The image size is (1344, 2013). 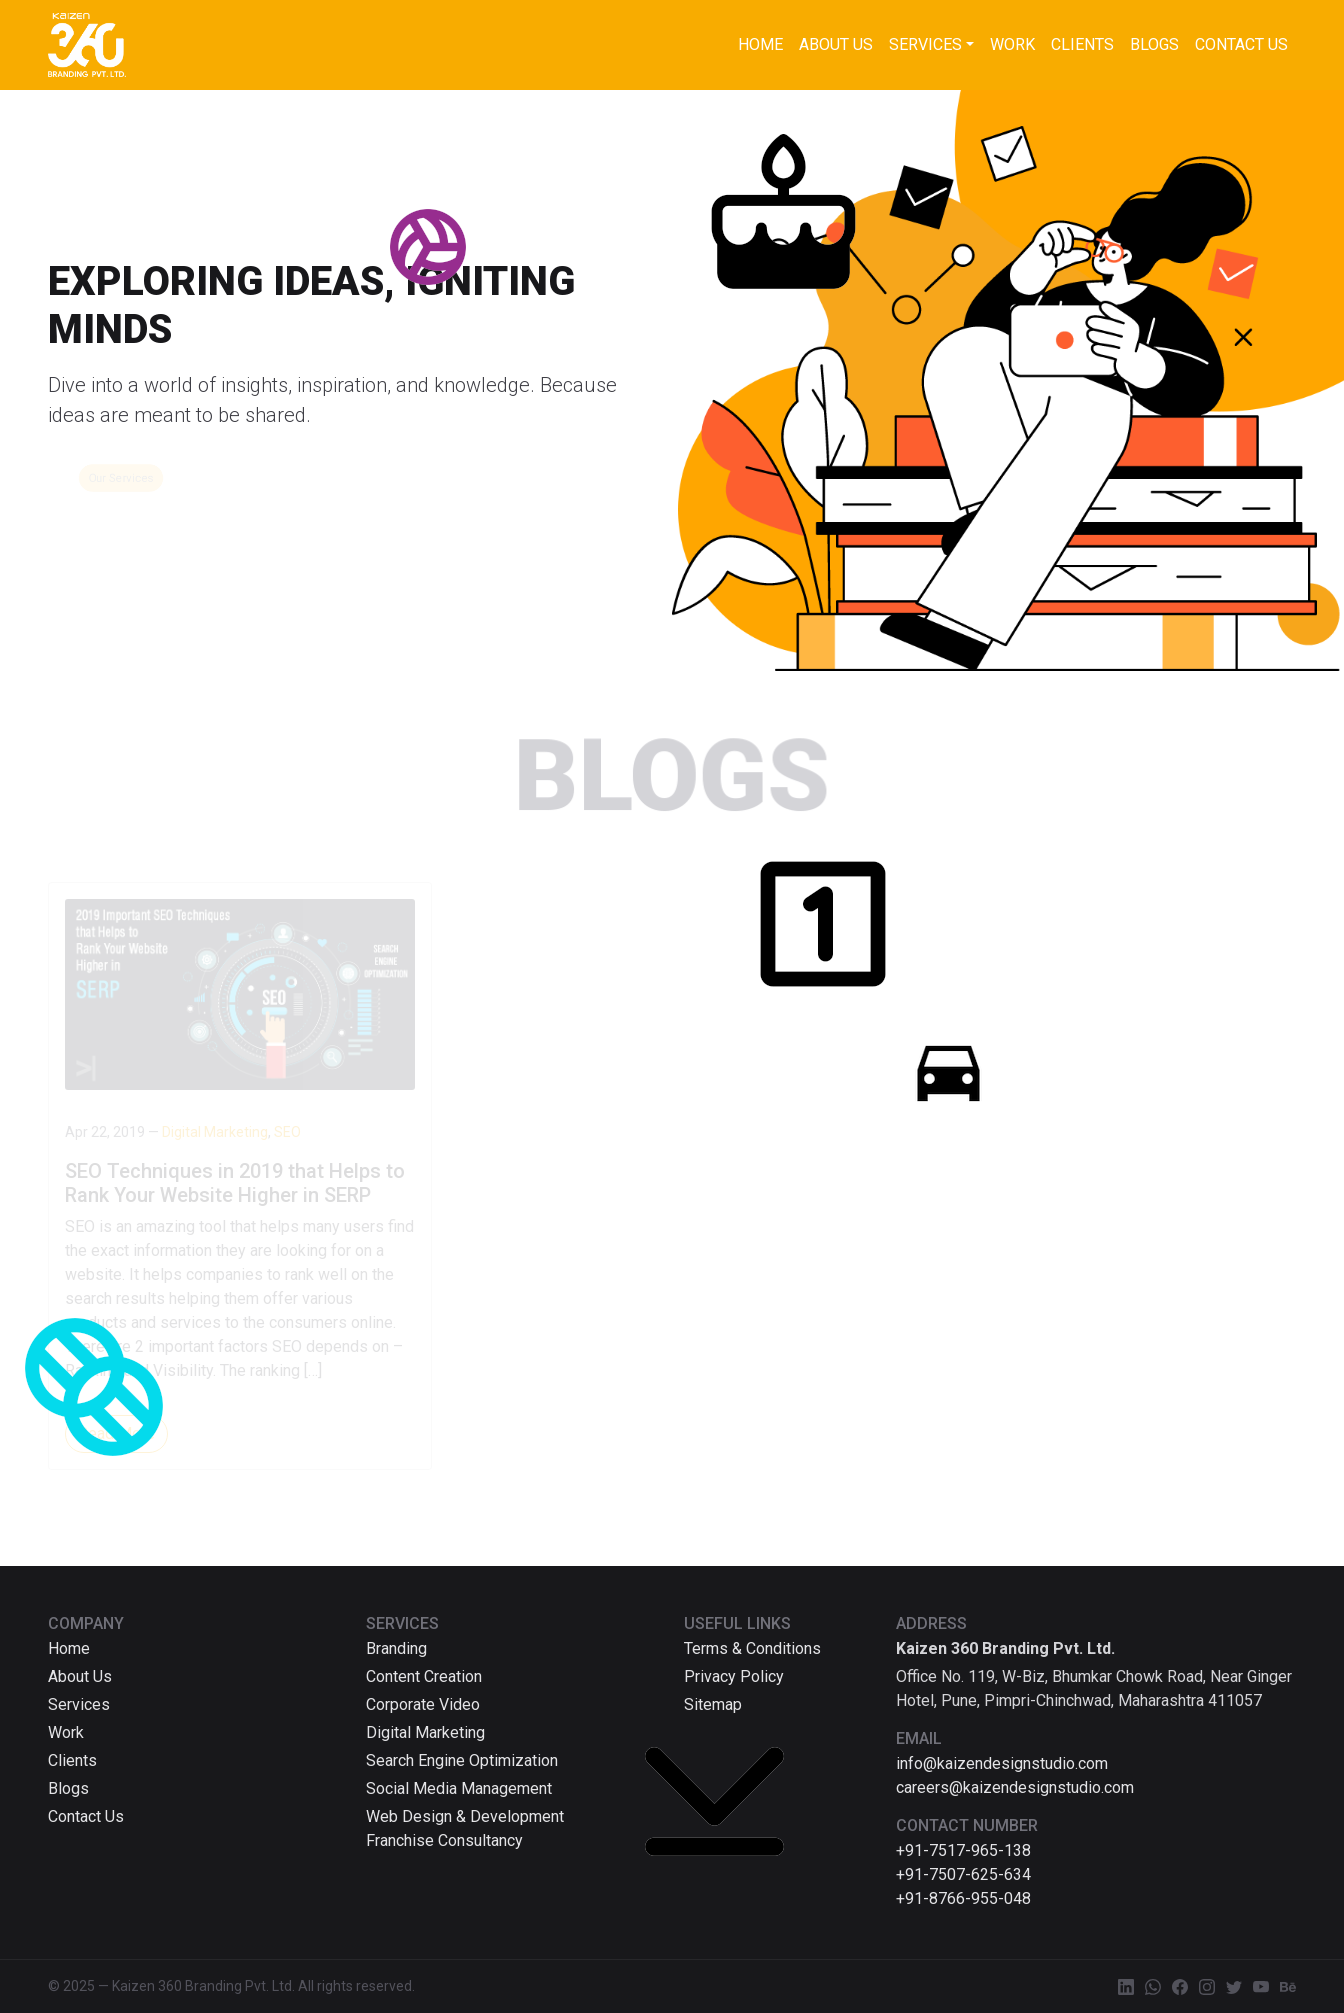 What do you see at coordinates (714, 1798) in the screenshot?
I see `expand content or dropdown menu` at bounding box center [714, 1798].